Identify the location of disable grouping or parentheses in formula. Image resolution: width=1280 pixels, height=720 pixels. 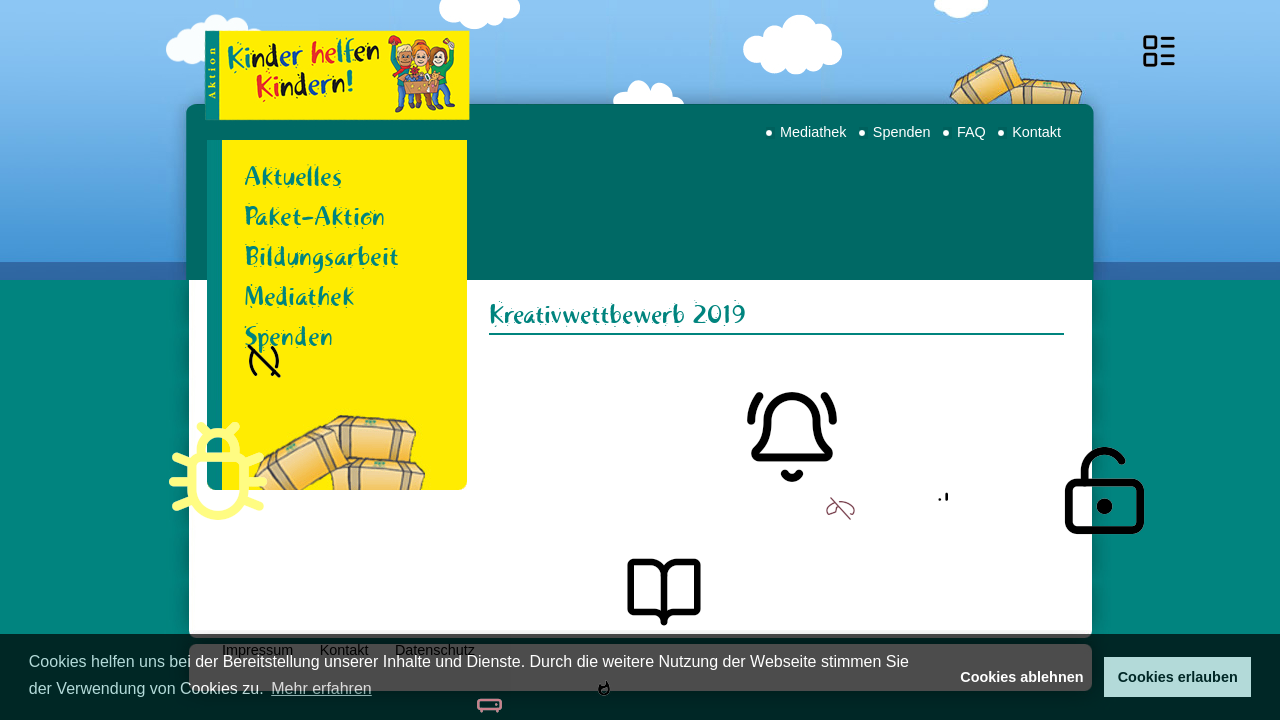
(264, 361).